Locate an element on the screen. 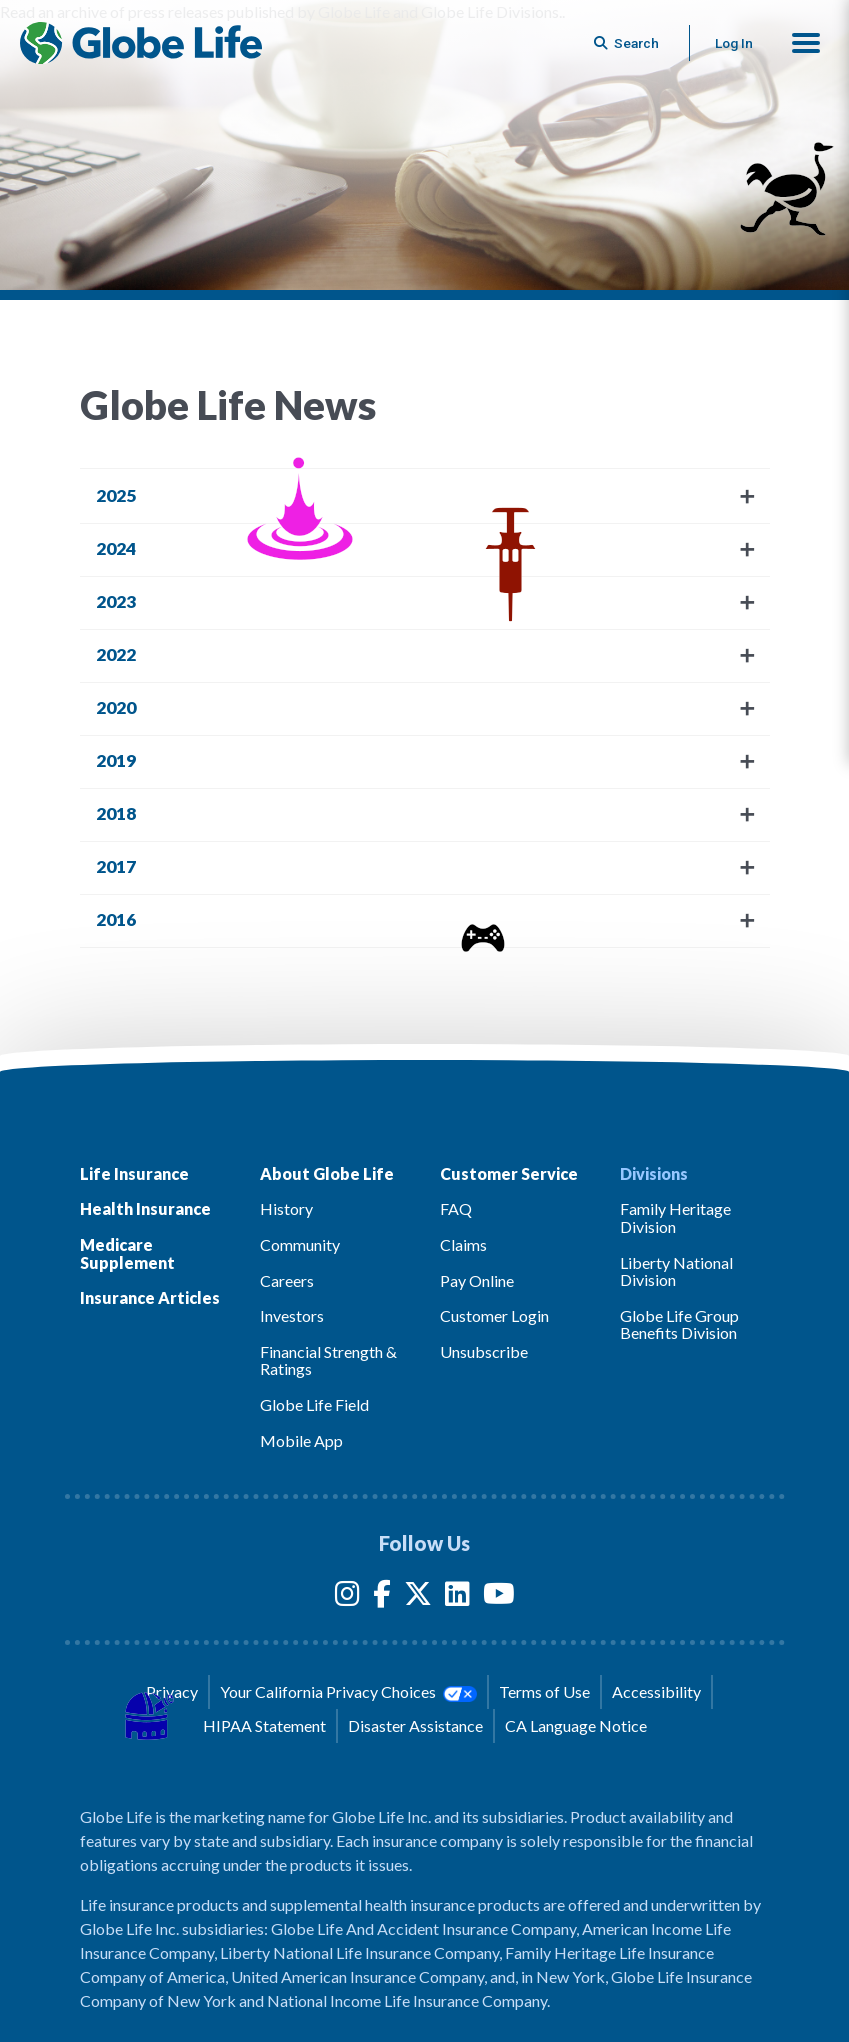  open gaming or game center app is located at coordinates (483, 938).